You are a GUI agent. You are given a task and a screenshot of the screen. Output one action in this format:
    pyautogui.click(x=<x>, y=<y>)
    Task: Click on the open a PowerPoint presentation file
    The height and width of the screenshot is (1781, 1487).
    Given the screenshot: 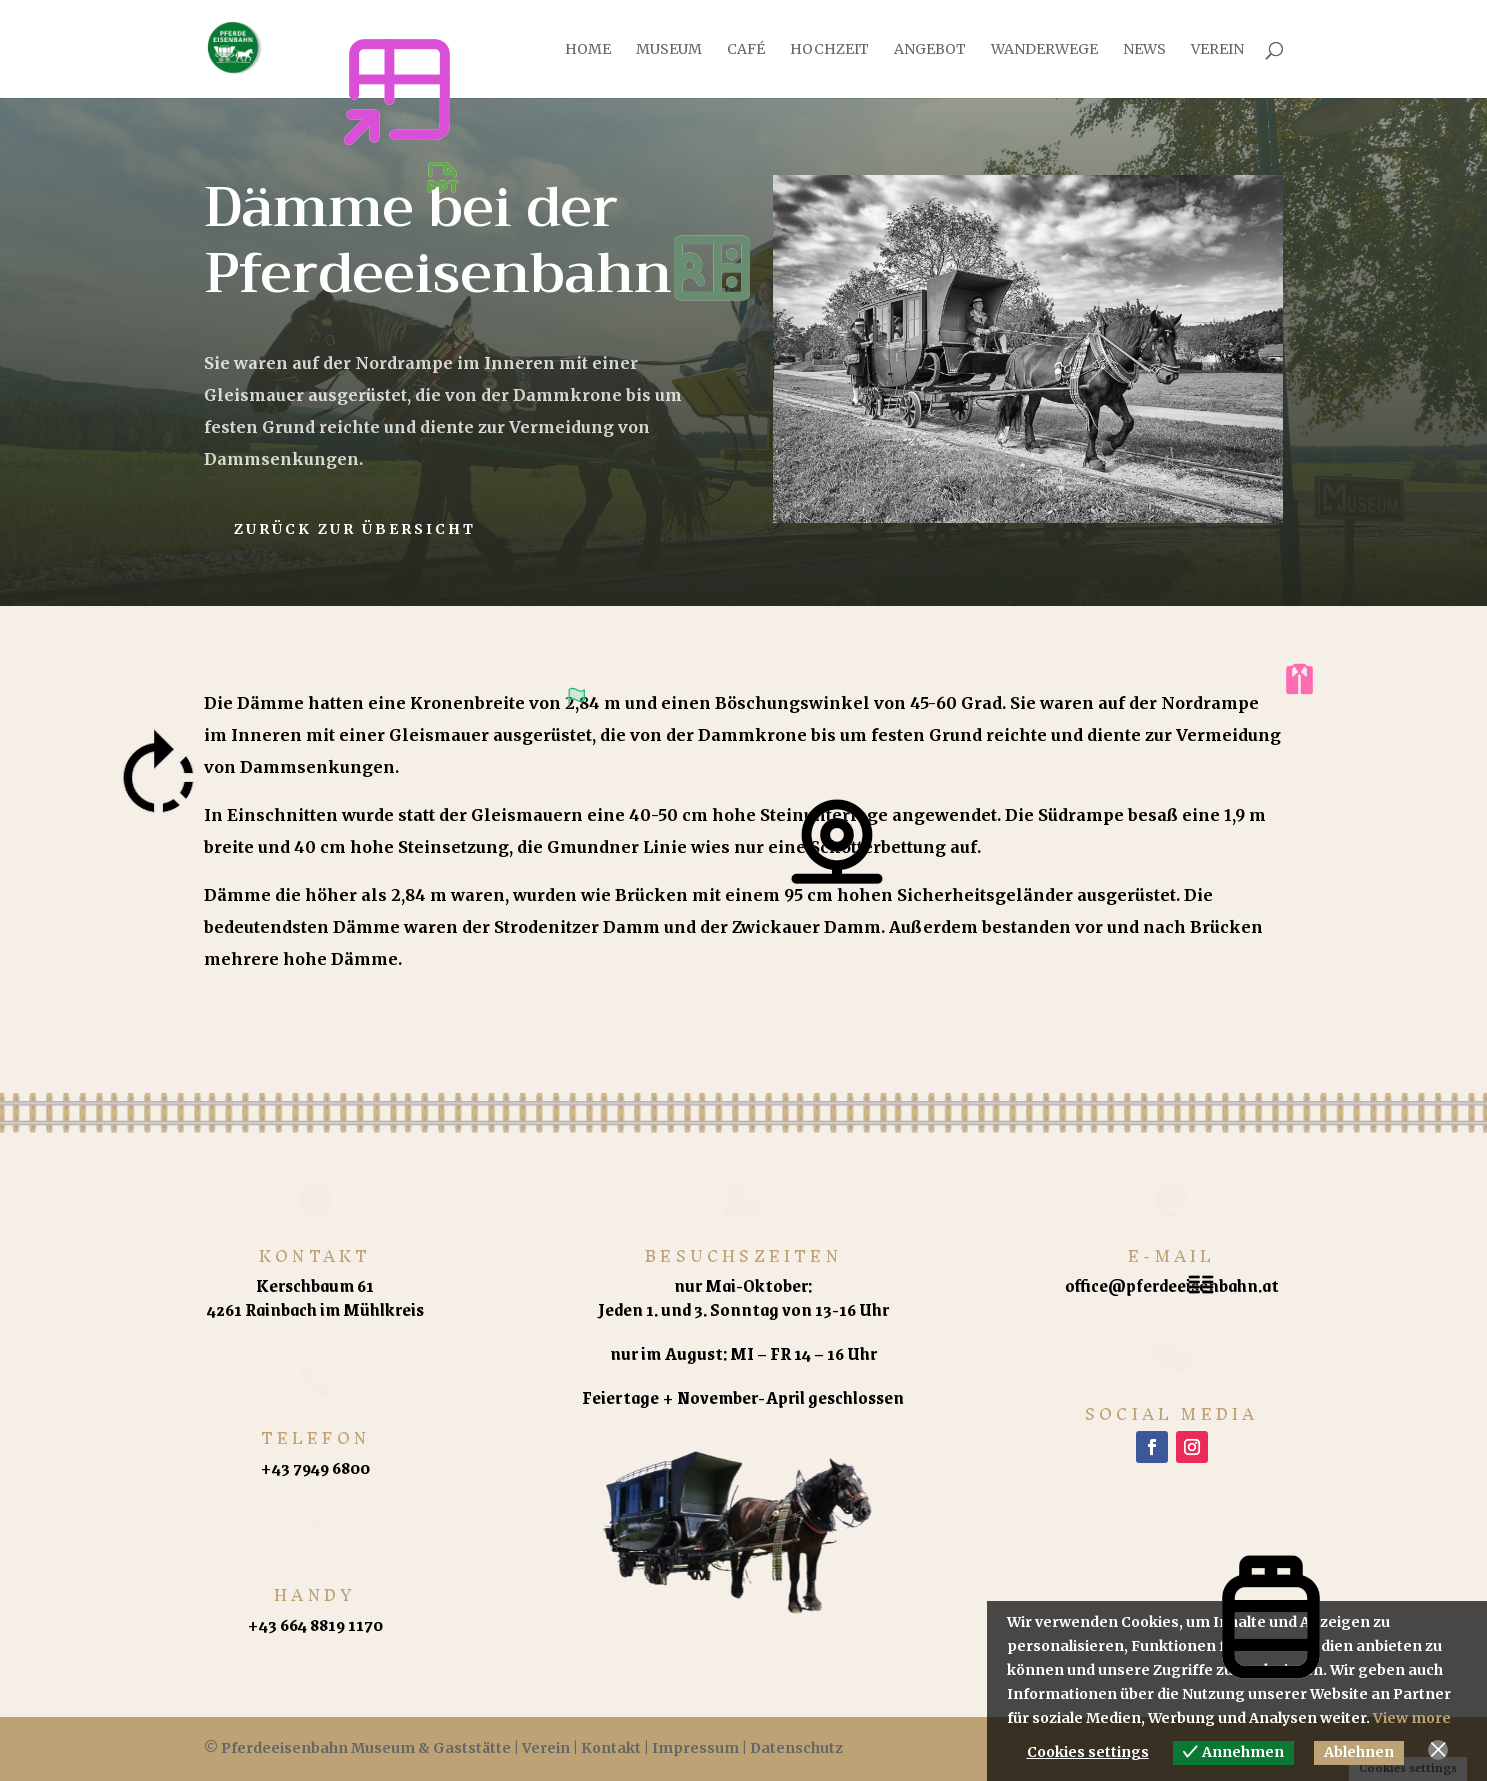 What is the action you would take?
    pyautogui.click(x=442, y=178)
    